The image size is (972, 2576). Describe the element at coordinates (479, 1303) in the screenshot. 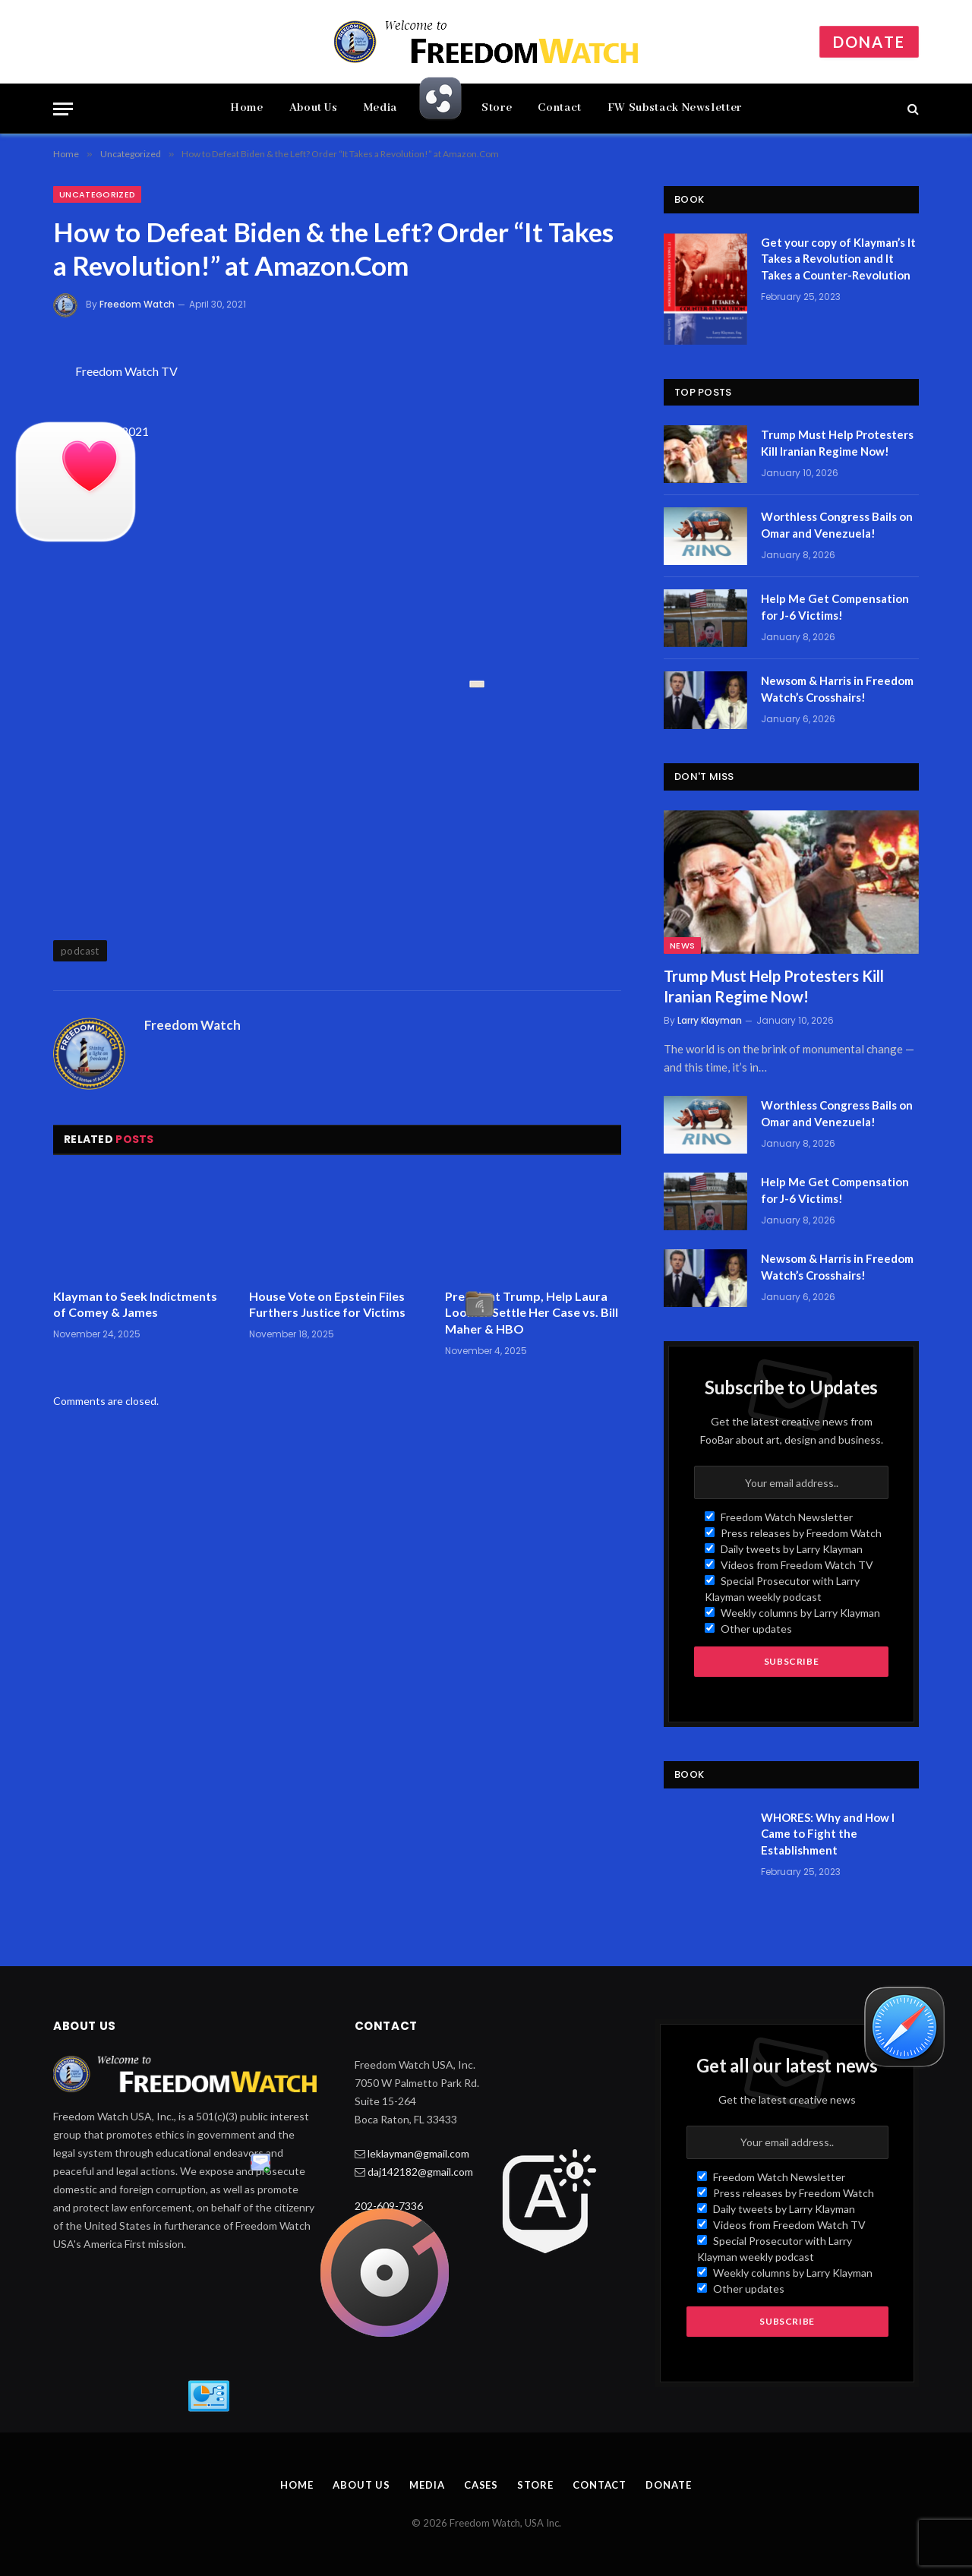

I see `open insync cloud sync folder` at that location.